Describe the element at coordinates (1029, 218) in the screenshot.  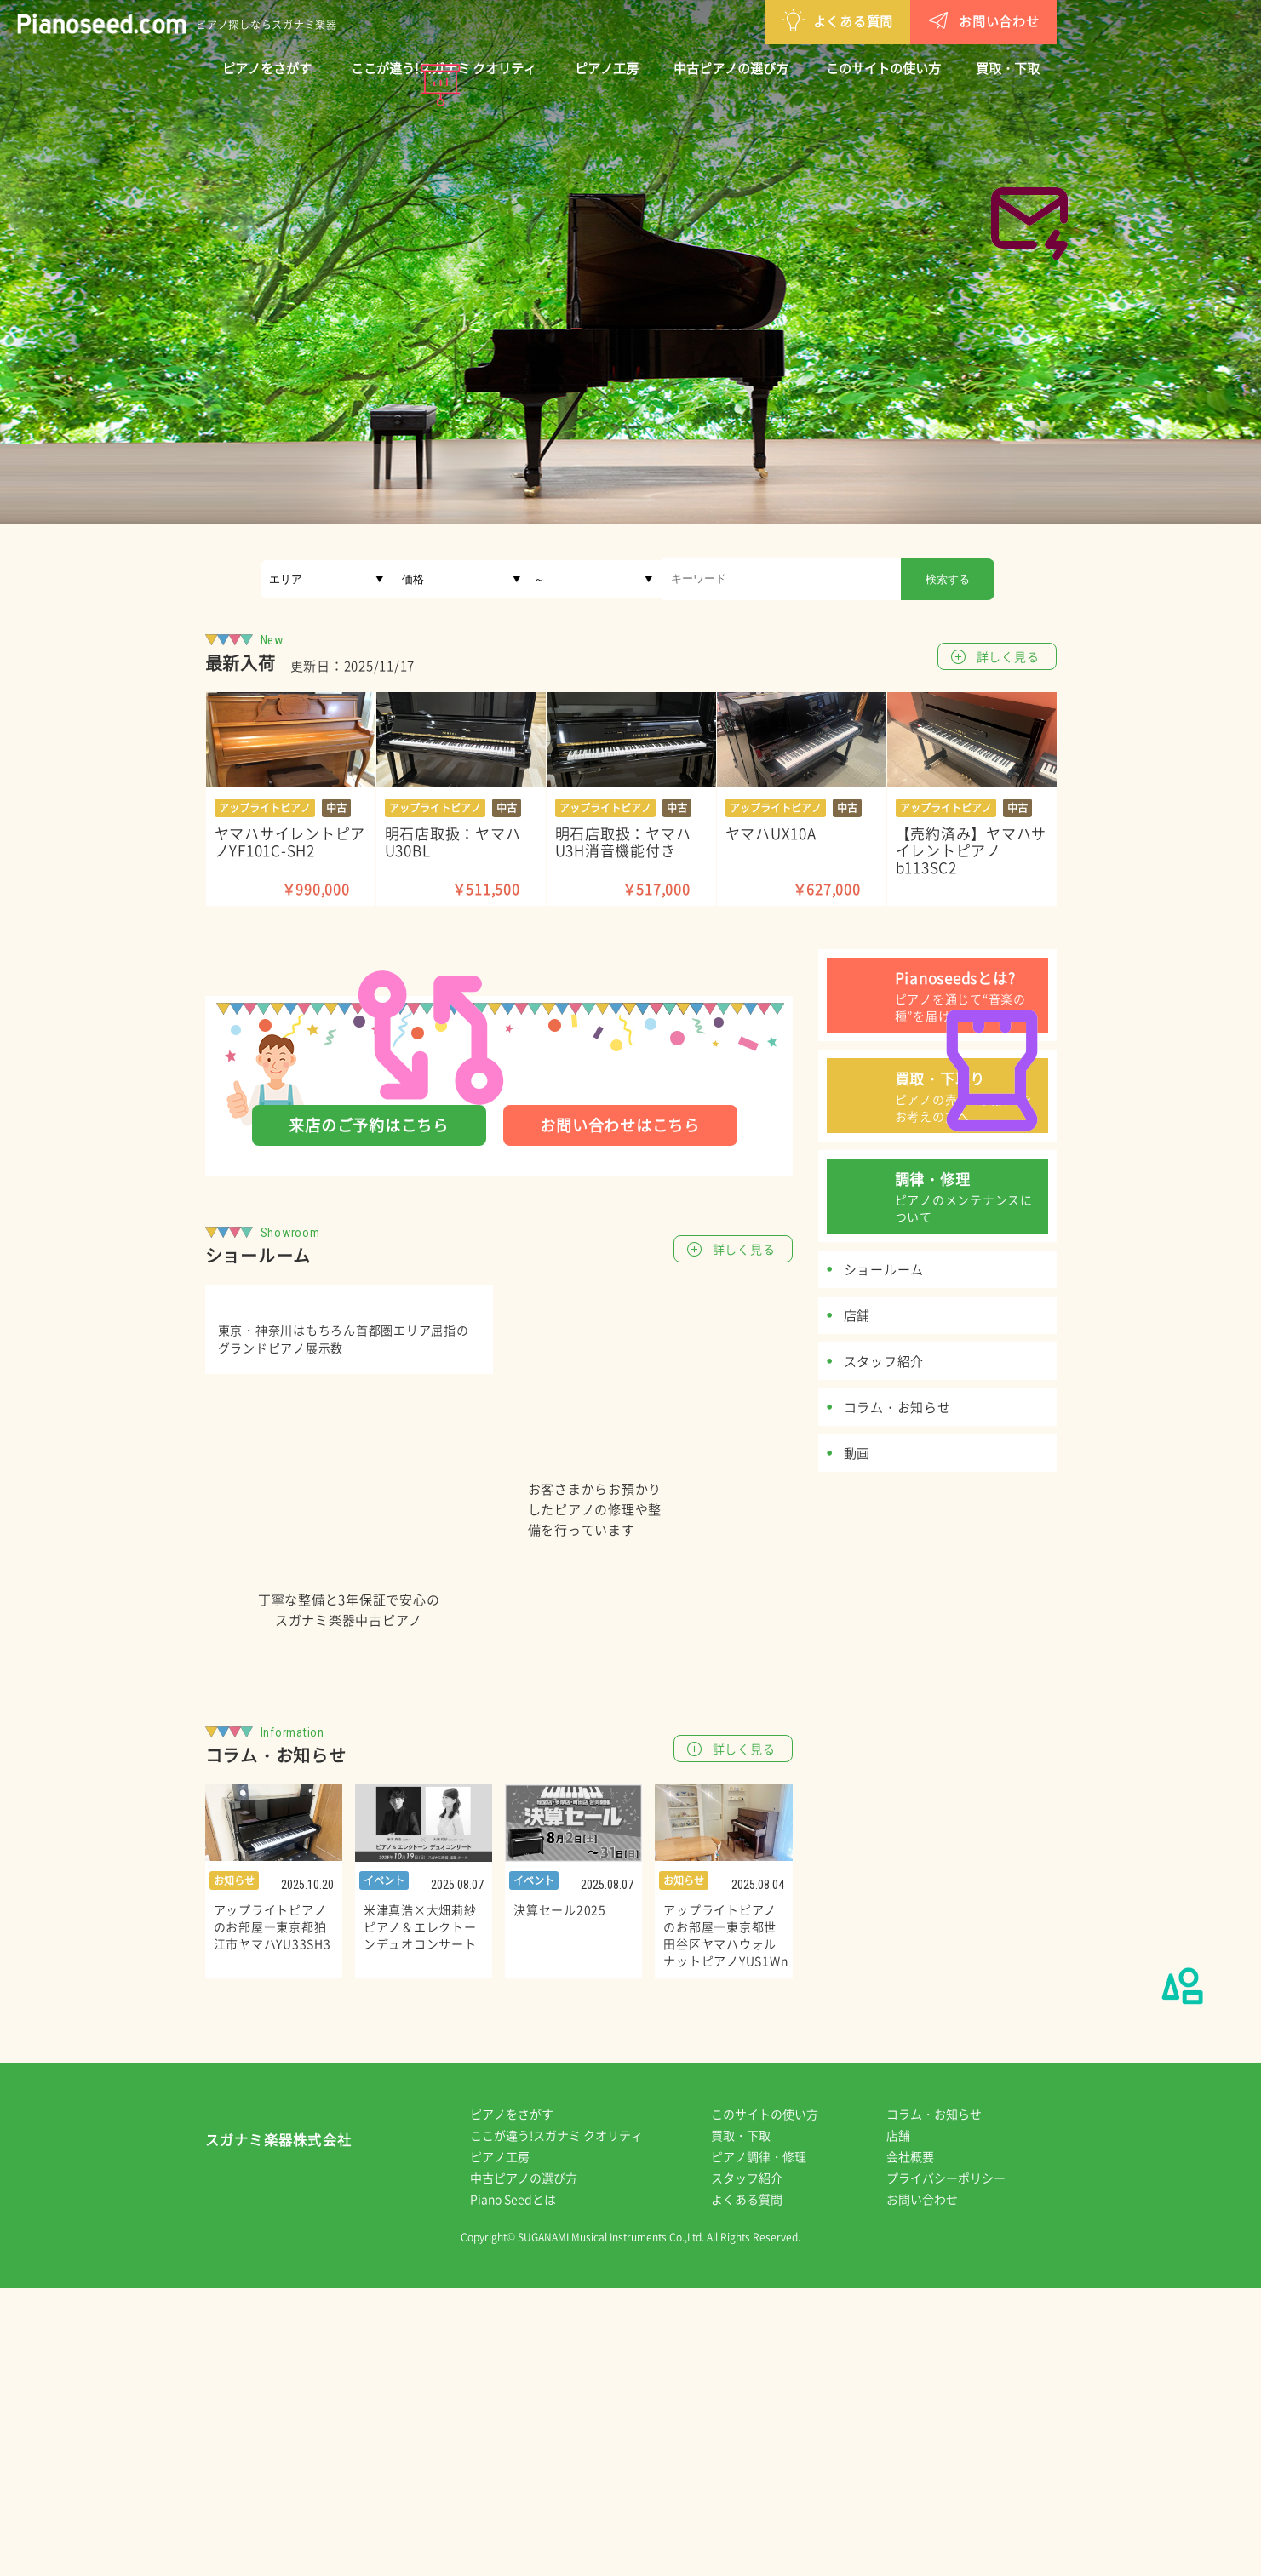
I see `send message with high priority` at that location.